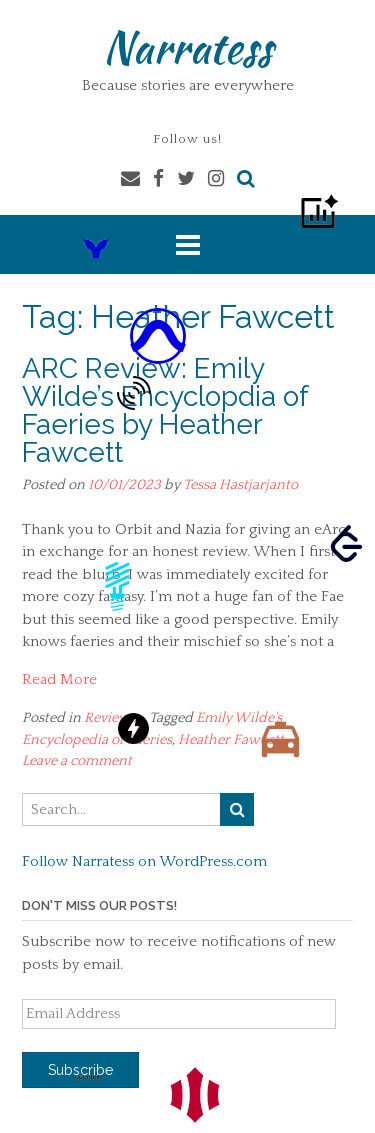 Image resolution: width=375 pixels, height=1133 pixels. Describe the element at coordinates (195, 1095) in the screenshot. I see `magic platform logo` at that location.